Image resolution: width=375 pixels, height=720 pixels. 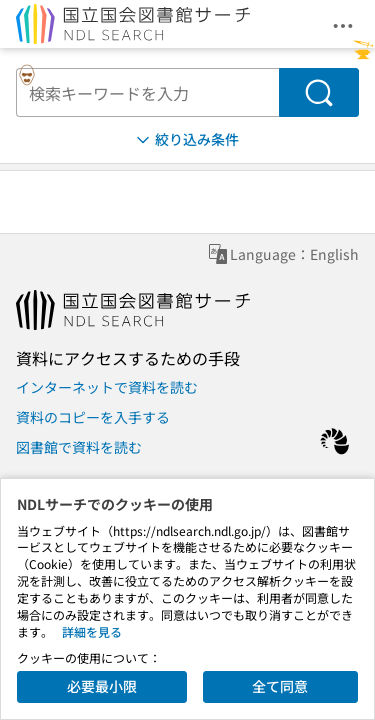 I want to click on indicates a villain or antagonist character, so click(x=27, y=75).